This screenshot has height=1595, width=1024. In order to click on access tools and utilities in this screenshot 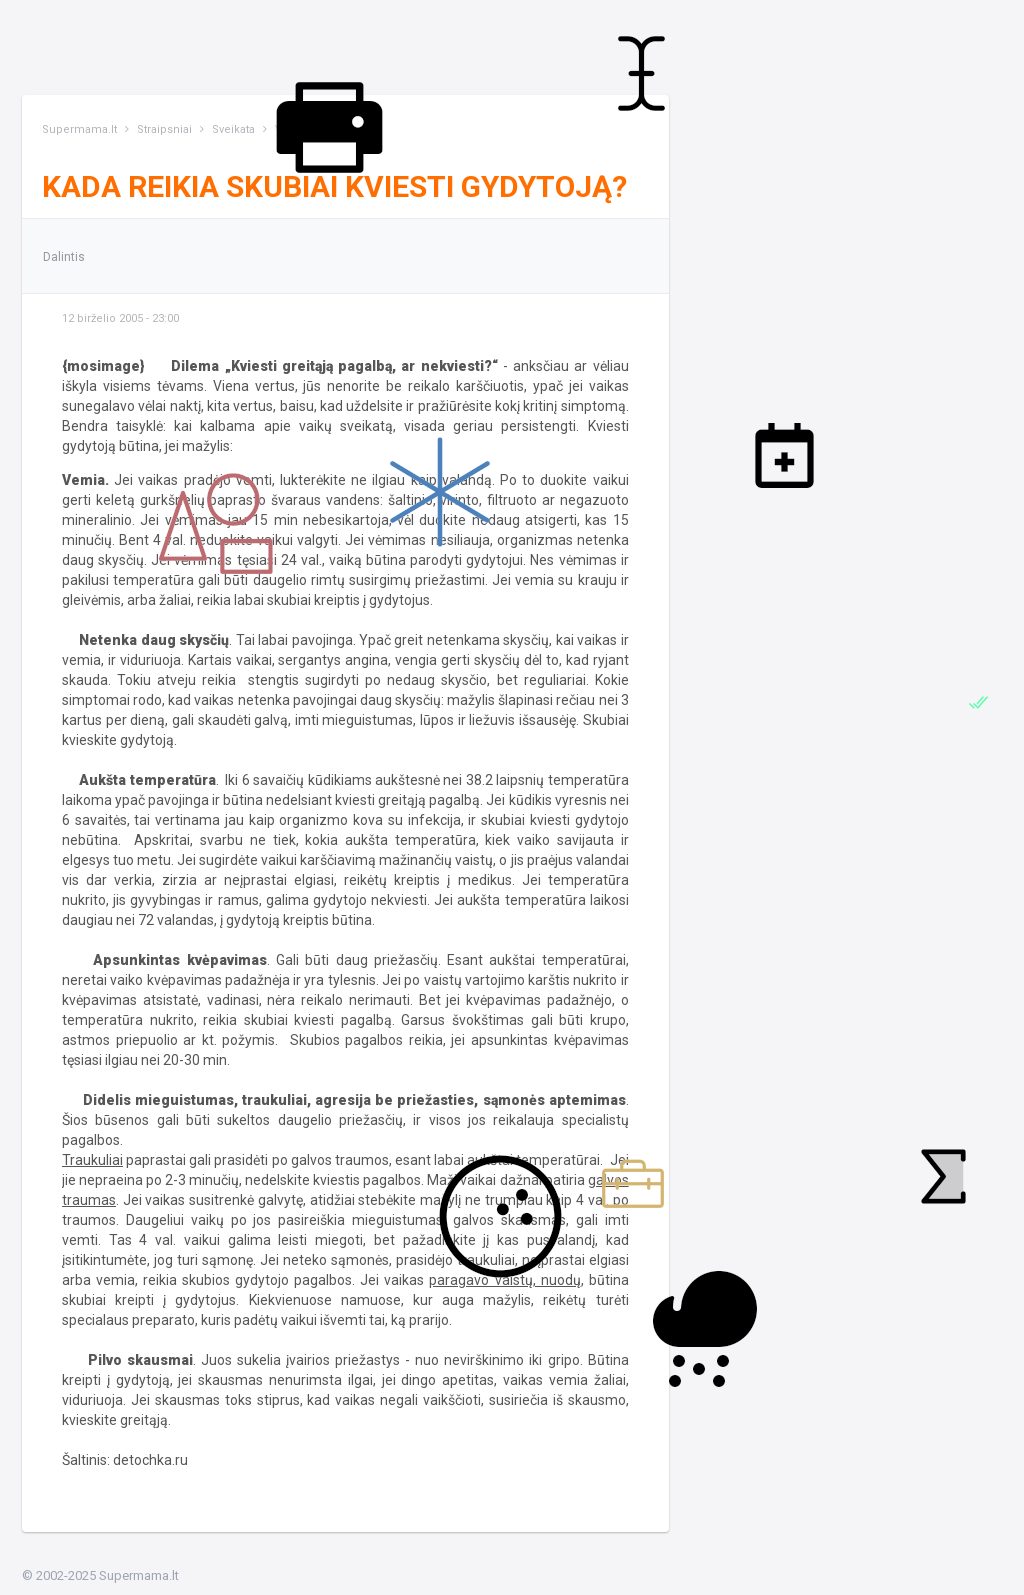, I will do `click(633, 1186)`.